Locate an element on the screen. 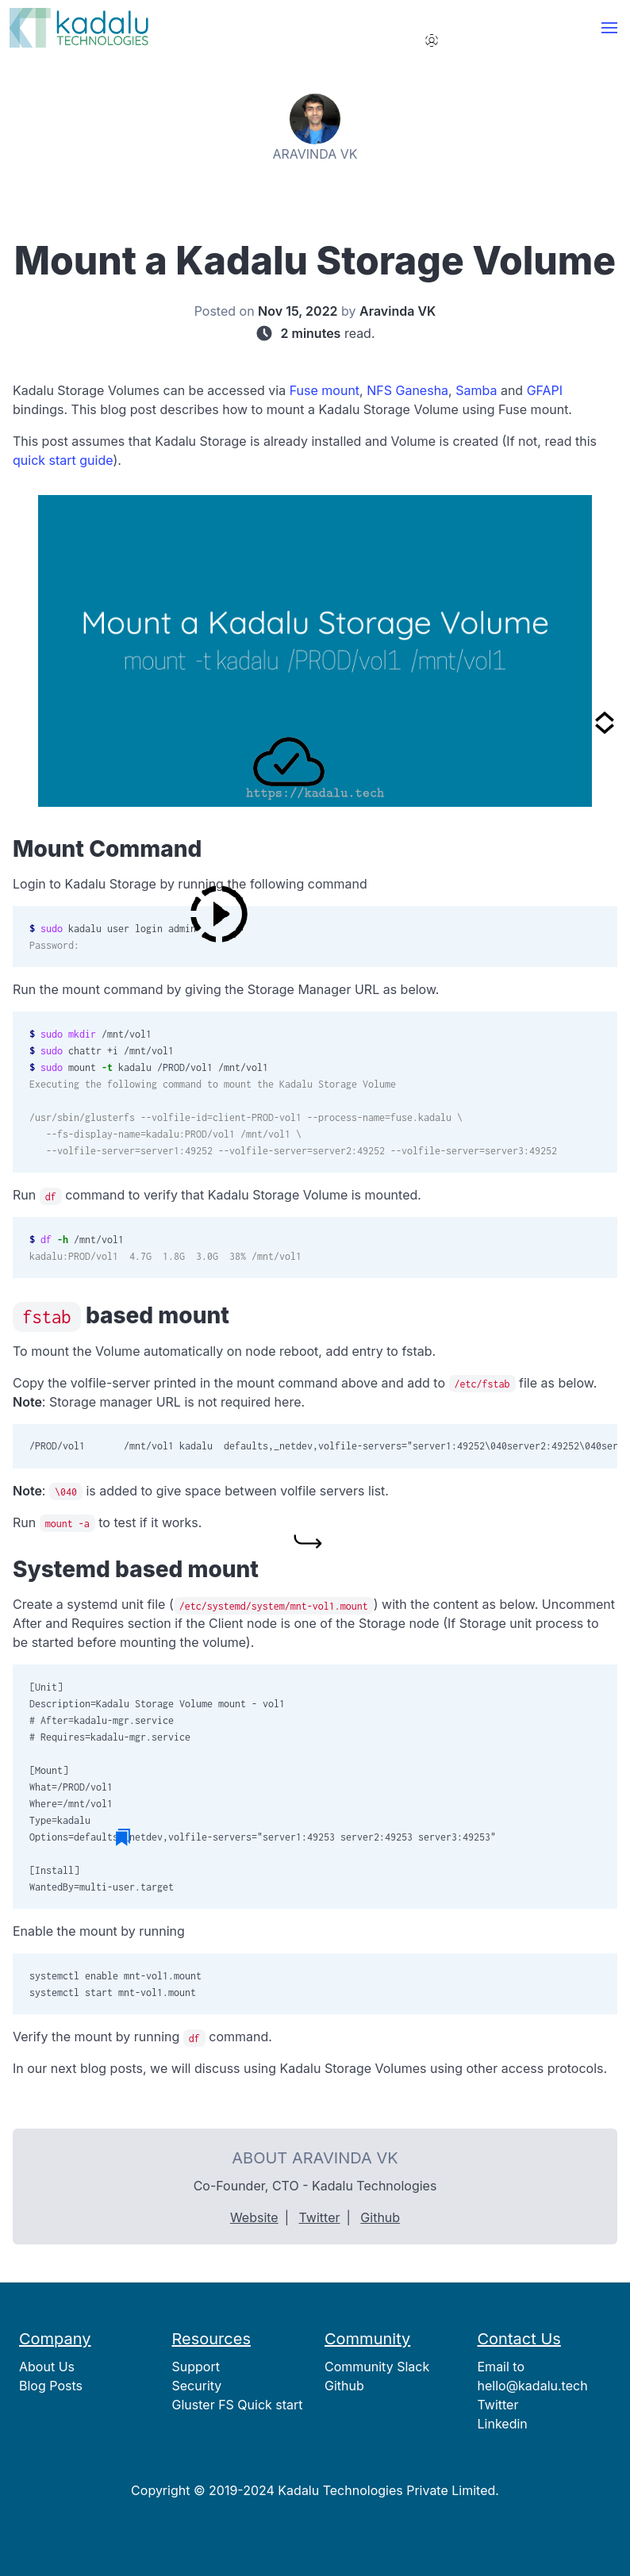 The image size is (630, 2576). expand or collapse a section is located at coordinates (605, 723).